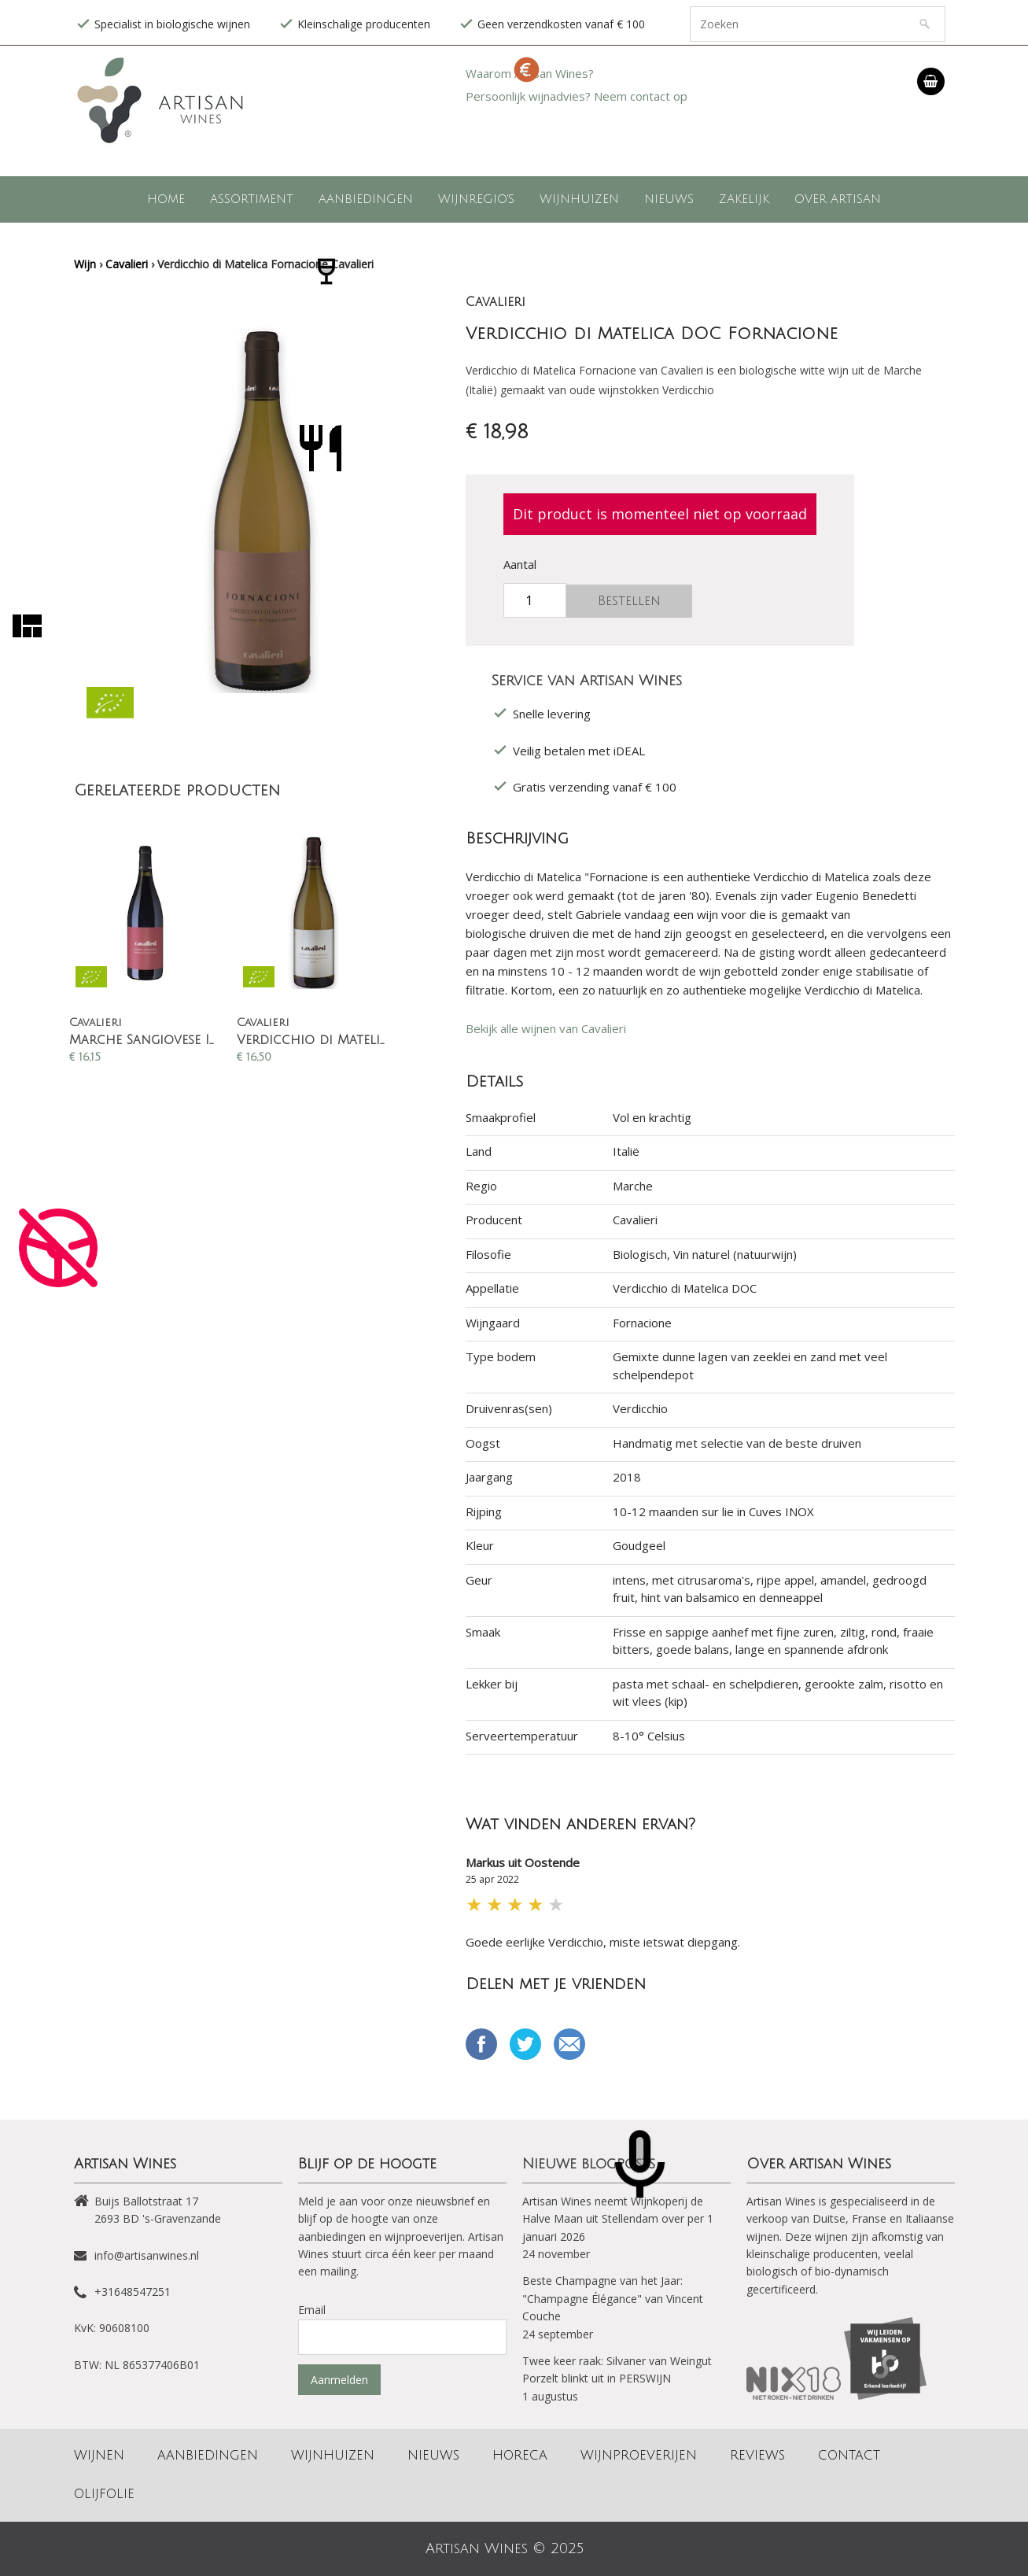  Describe the element at coordinates (26, 626) in the screenshot. I see `switch to quilt or mosaic view layout` at that location.